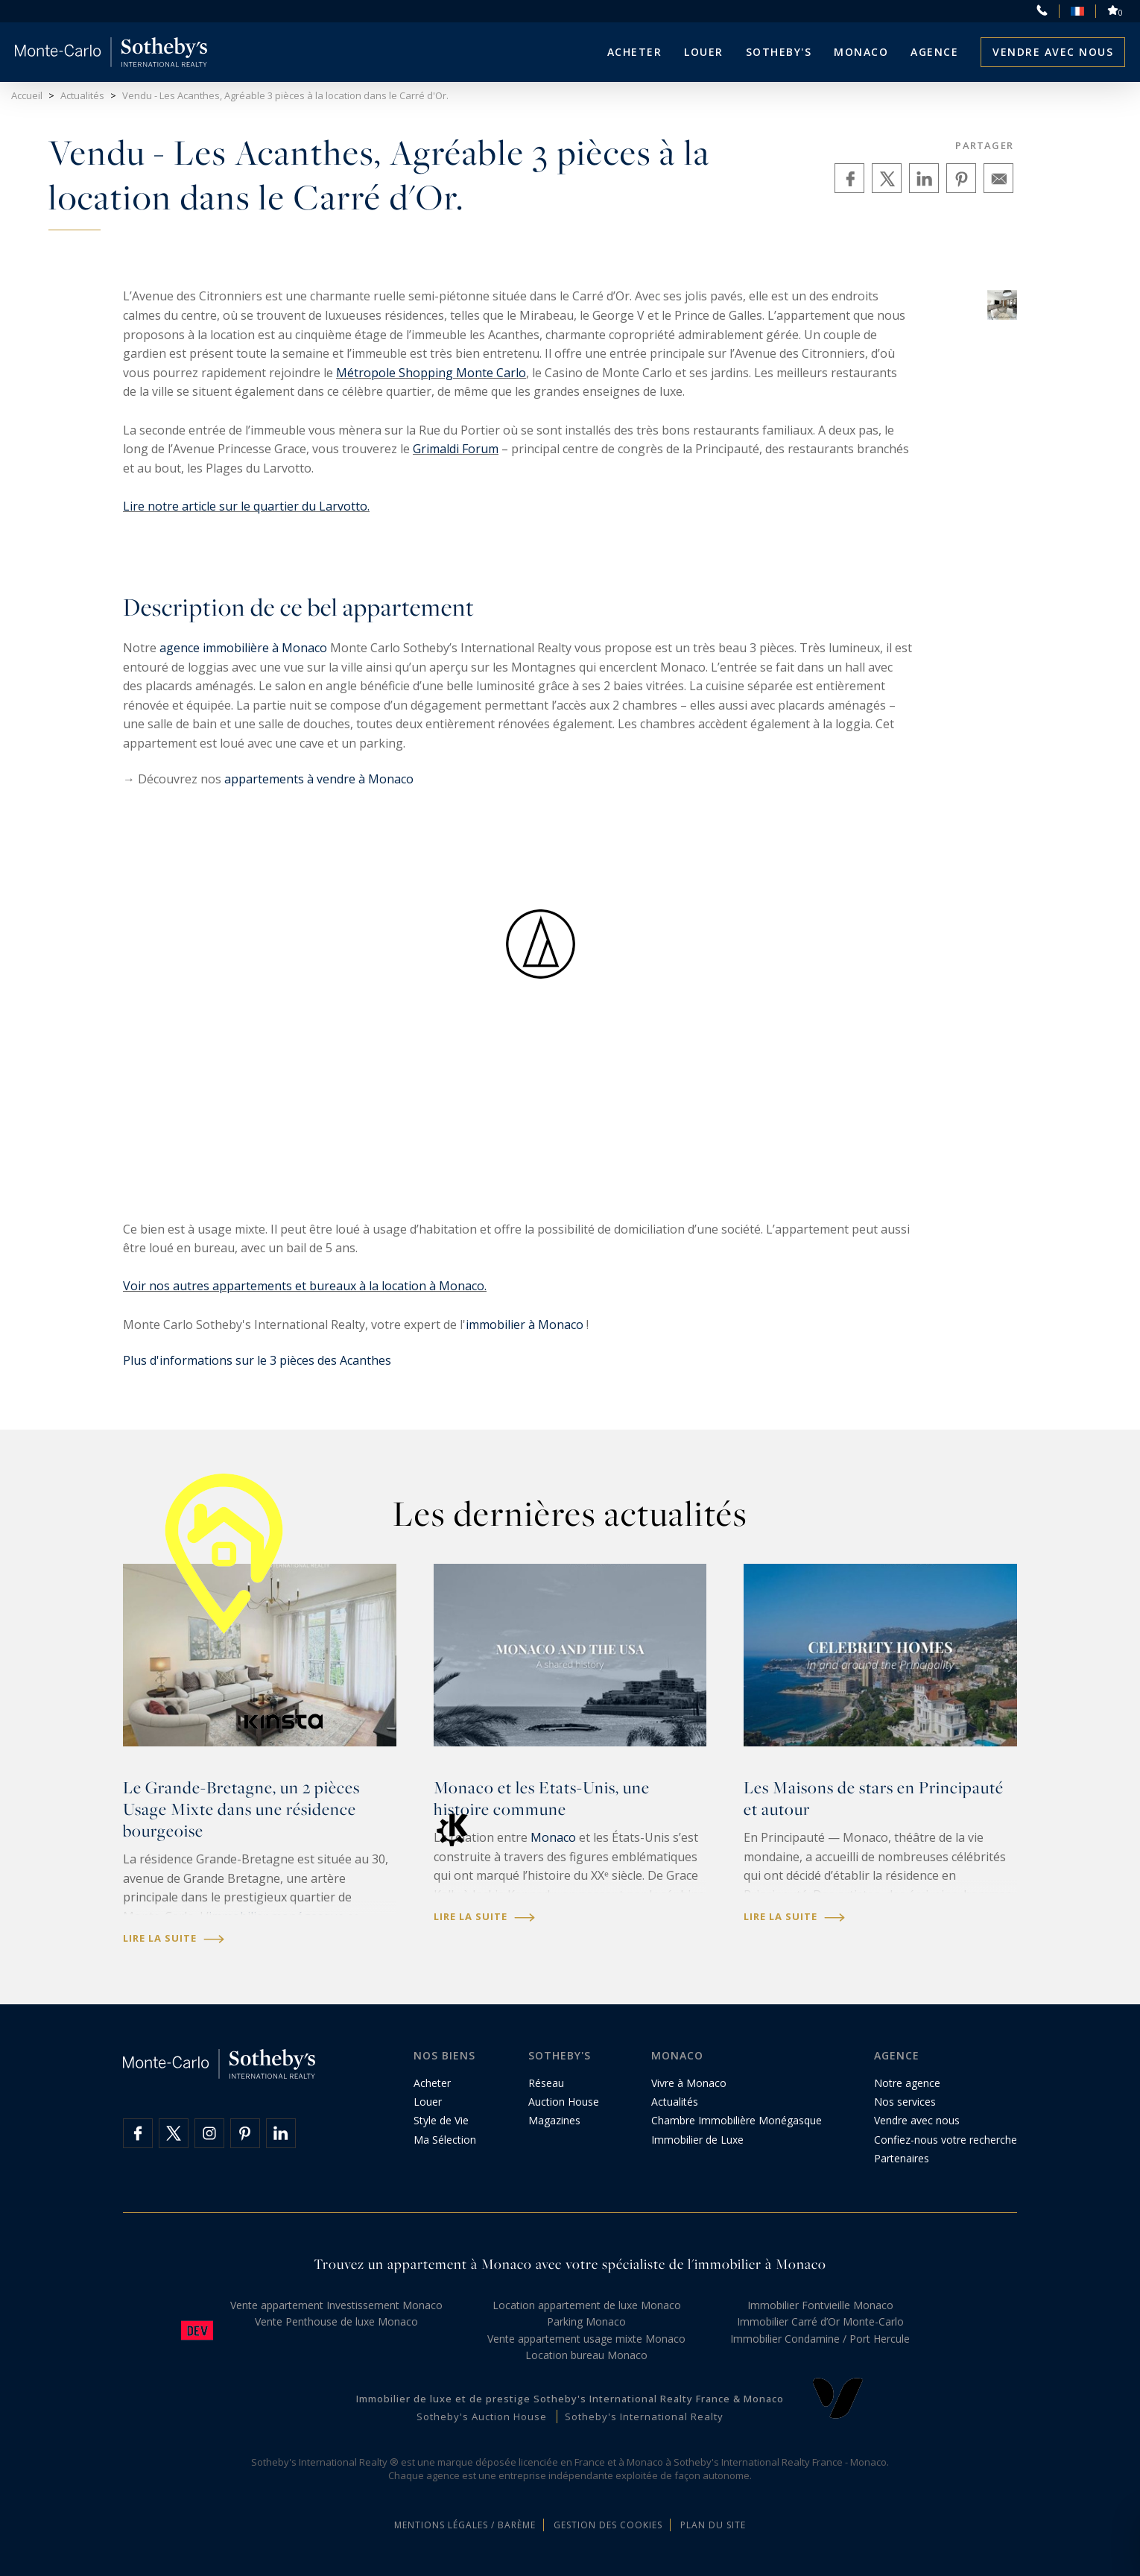 Image resolution: width=1140 pixels, height=2576 pixels. What do you see at coordinates (224, 1553) in the screenshot?
I see `open the Zingat real estate app` at bounding box center [224, 1553].